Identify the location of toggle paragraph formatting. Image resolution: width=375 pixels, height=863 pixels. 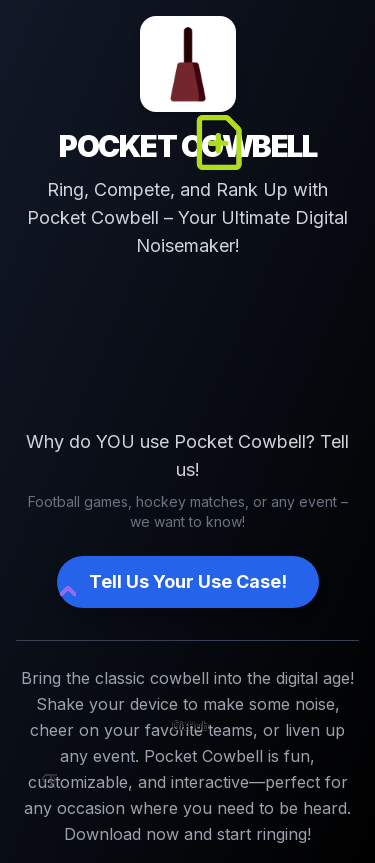
(50, 781).